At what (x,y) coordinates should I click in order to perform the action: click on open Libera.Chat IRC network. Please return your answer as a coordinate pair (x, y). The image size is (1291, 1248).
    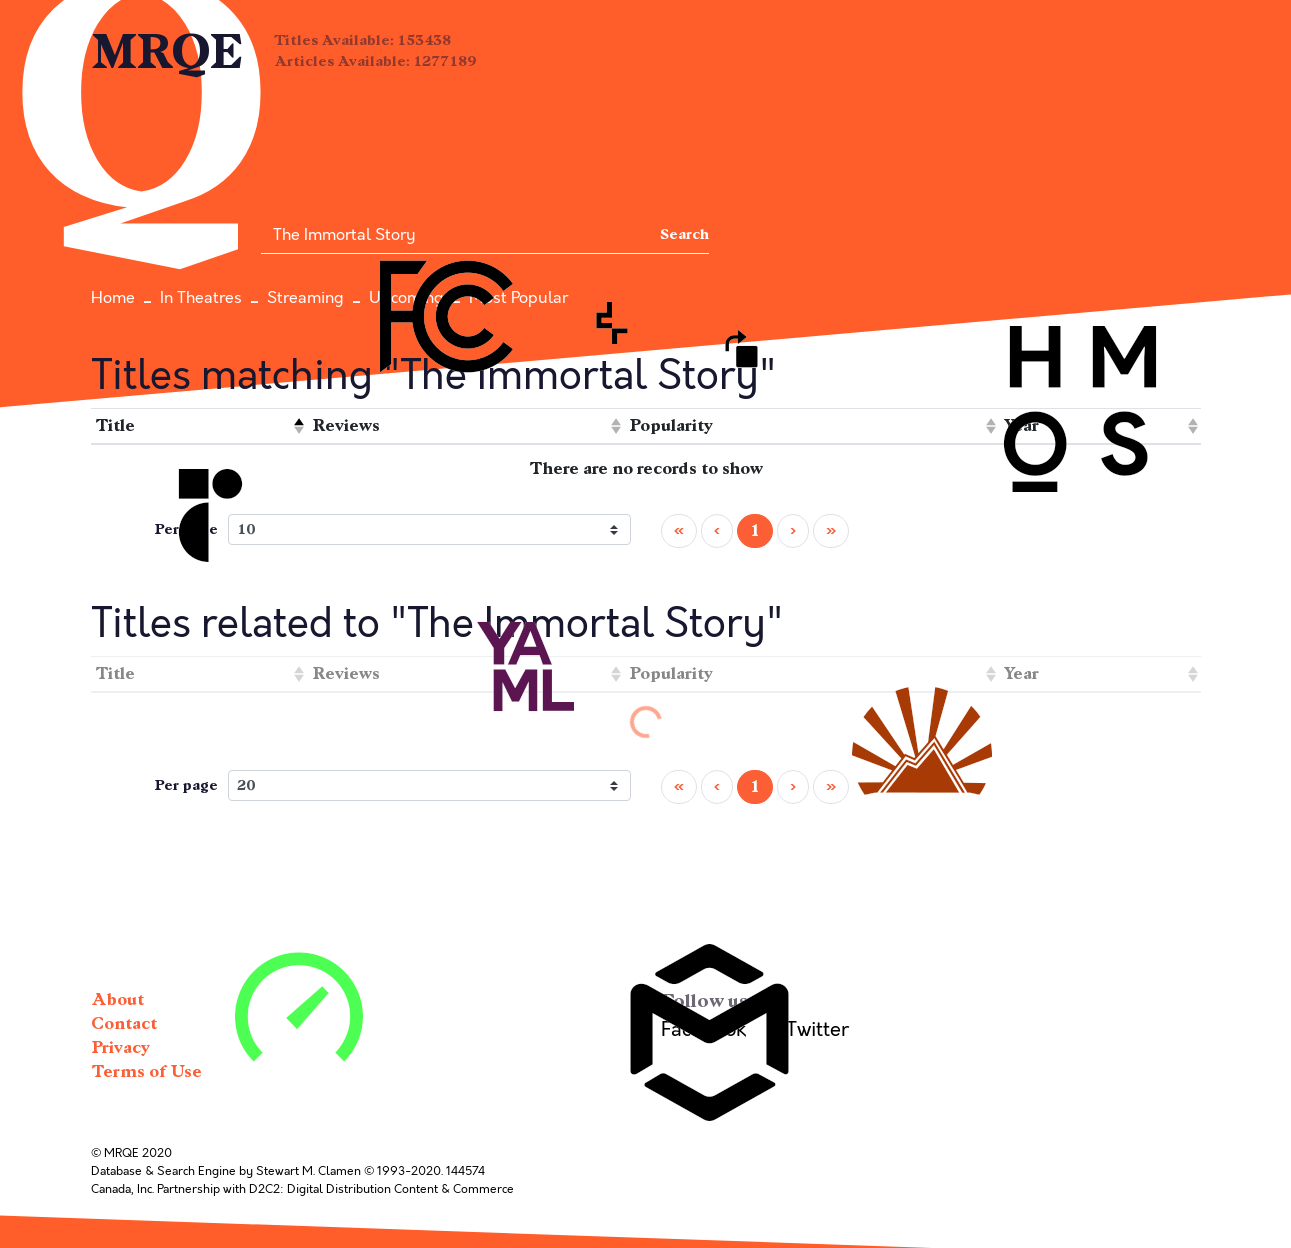
    Looking at the image, I should click on (922, 741).